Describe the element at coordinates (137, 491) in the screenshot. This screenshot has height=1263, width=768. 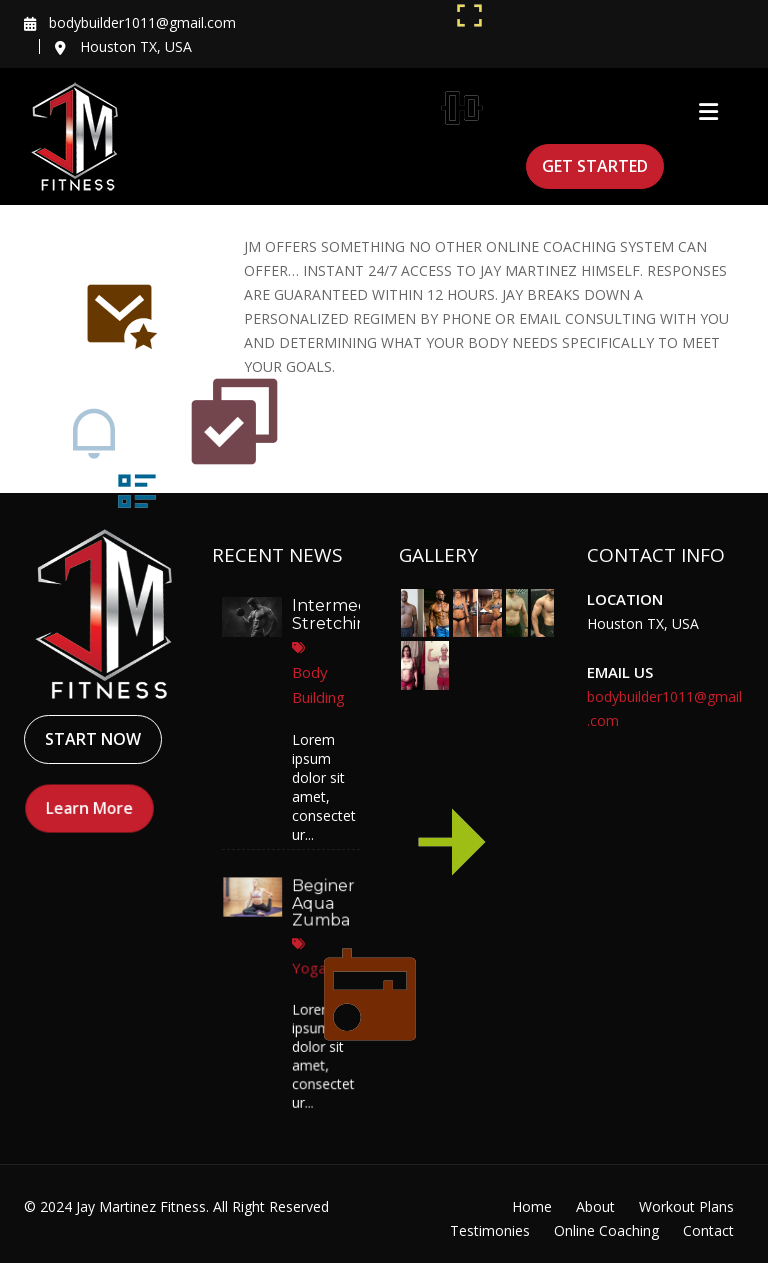
I see `view completed tasks in a checklist` at that location.